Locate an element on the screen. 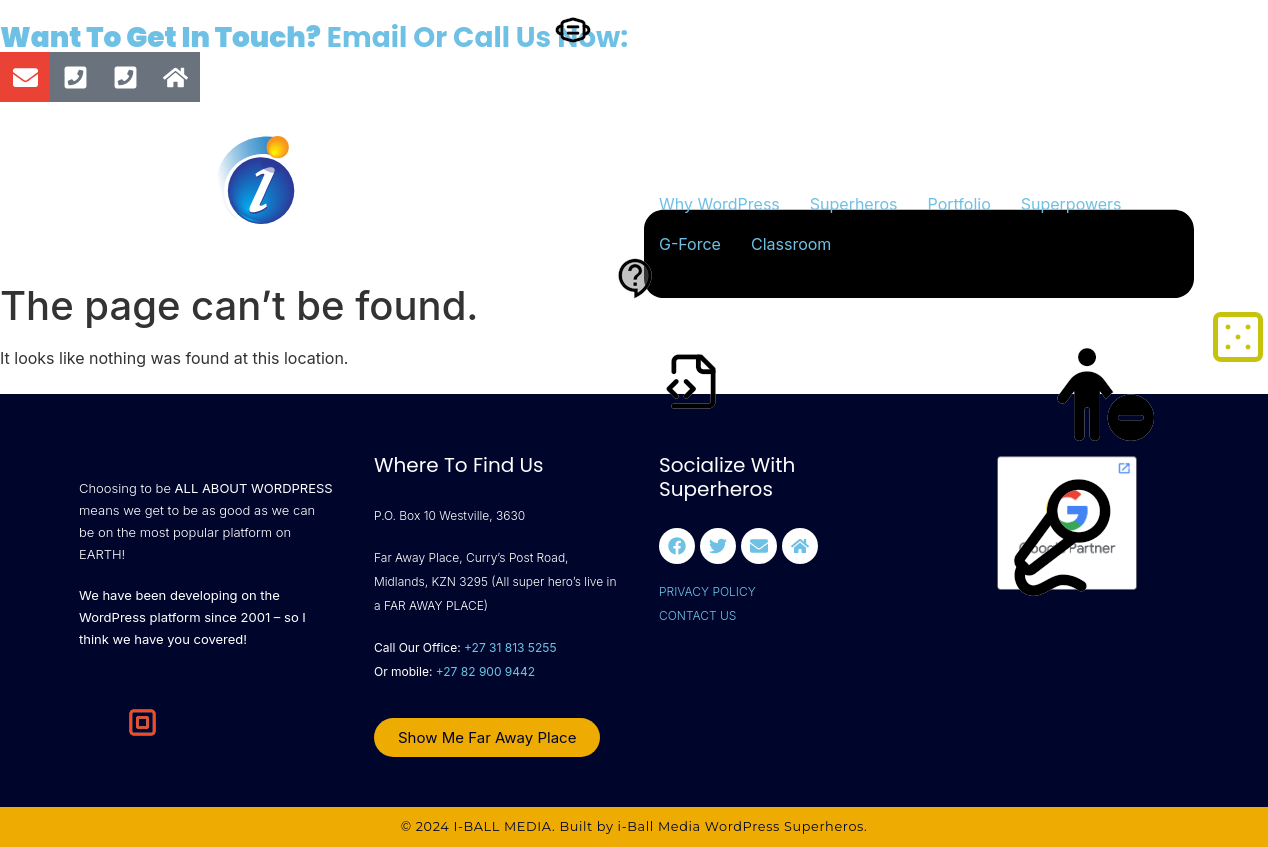 The image size is (1268, 847). contact customer support is located at coordinates (636, 278).